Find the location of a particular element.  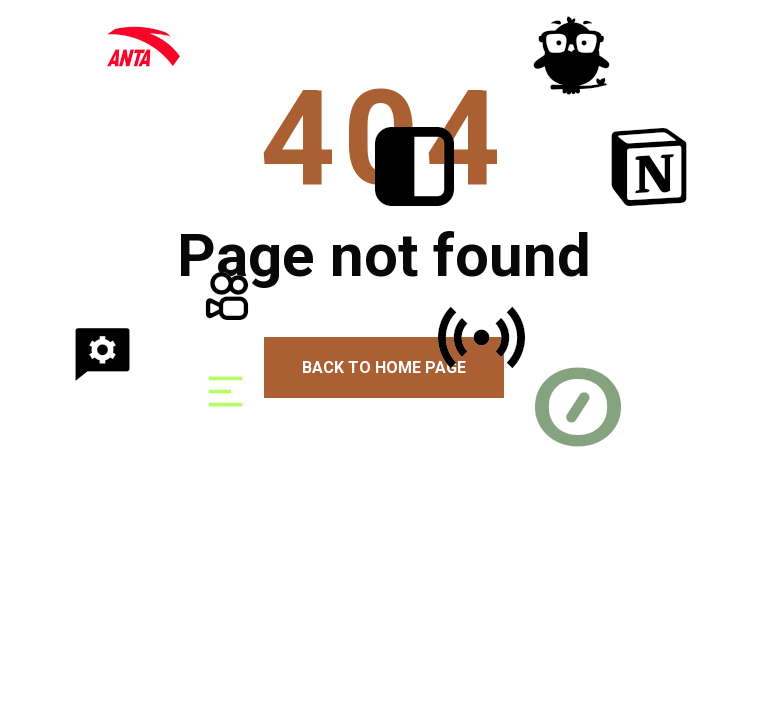

visit the Anta sports brand website is located at coordinates (143, 46).